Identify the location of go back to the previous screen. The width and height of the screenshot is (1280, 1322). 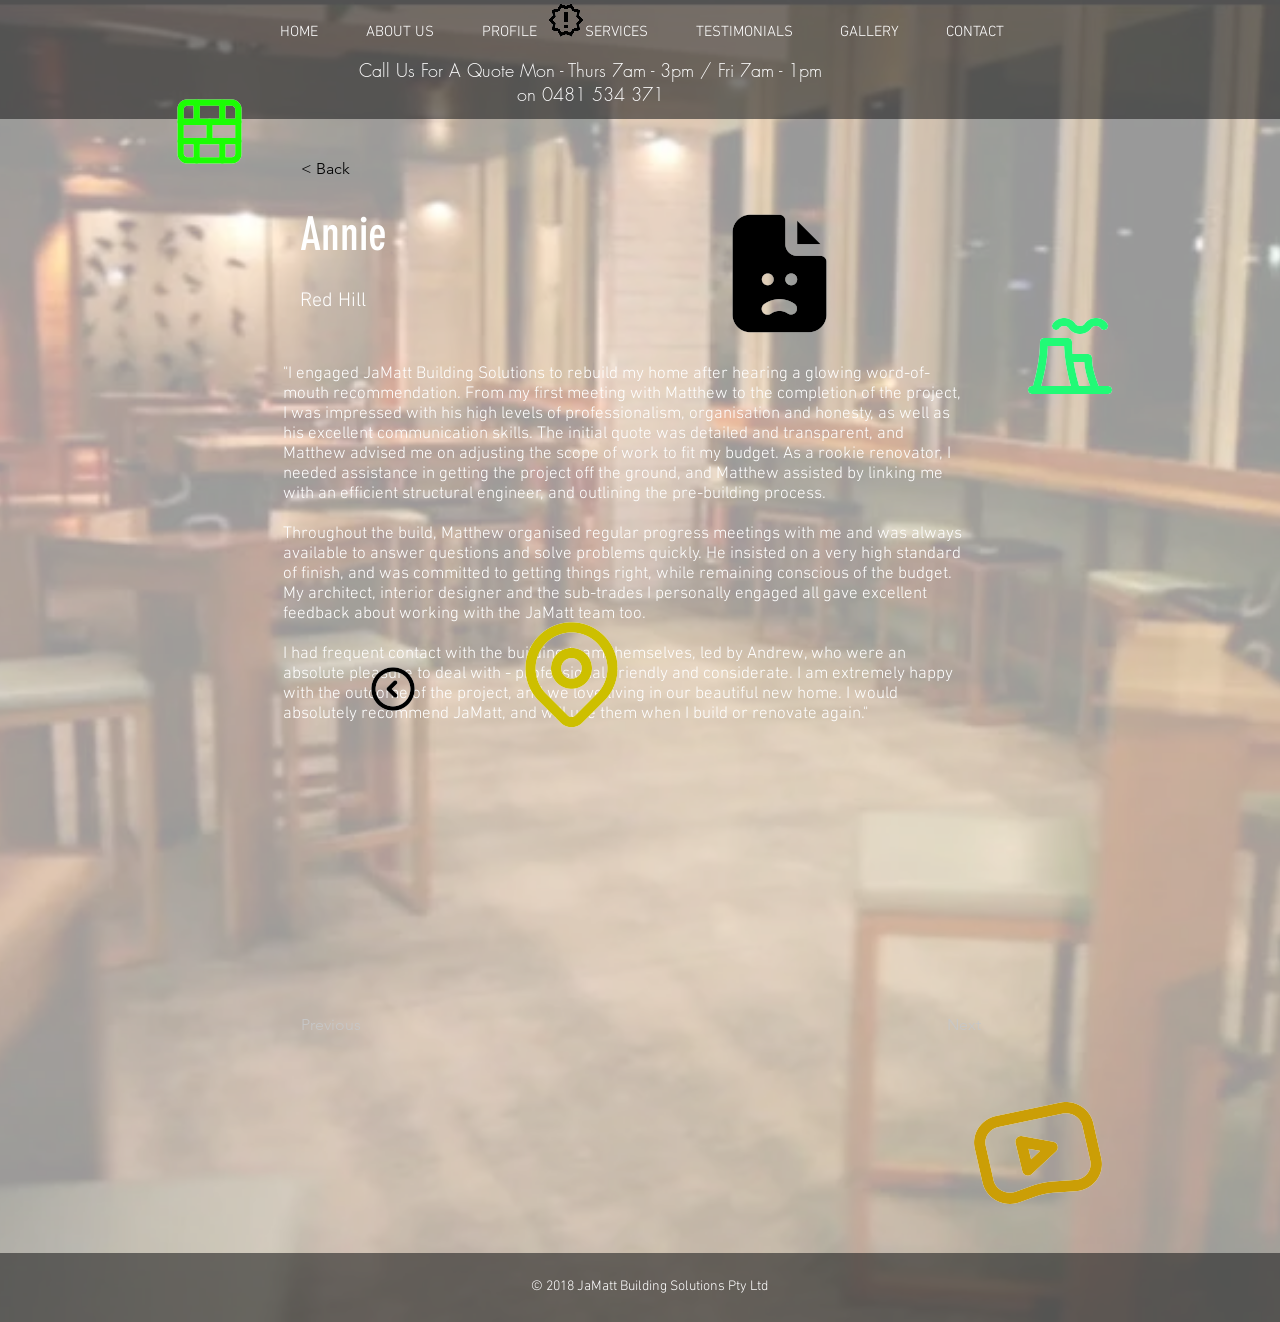
(393, 689).